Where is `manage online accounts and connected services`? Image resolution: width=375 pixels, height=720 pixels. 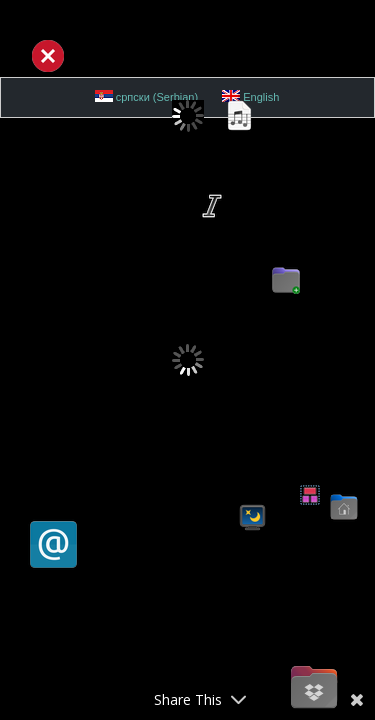 manage online accounts and connected services is located at coordinates (53, 544).